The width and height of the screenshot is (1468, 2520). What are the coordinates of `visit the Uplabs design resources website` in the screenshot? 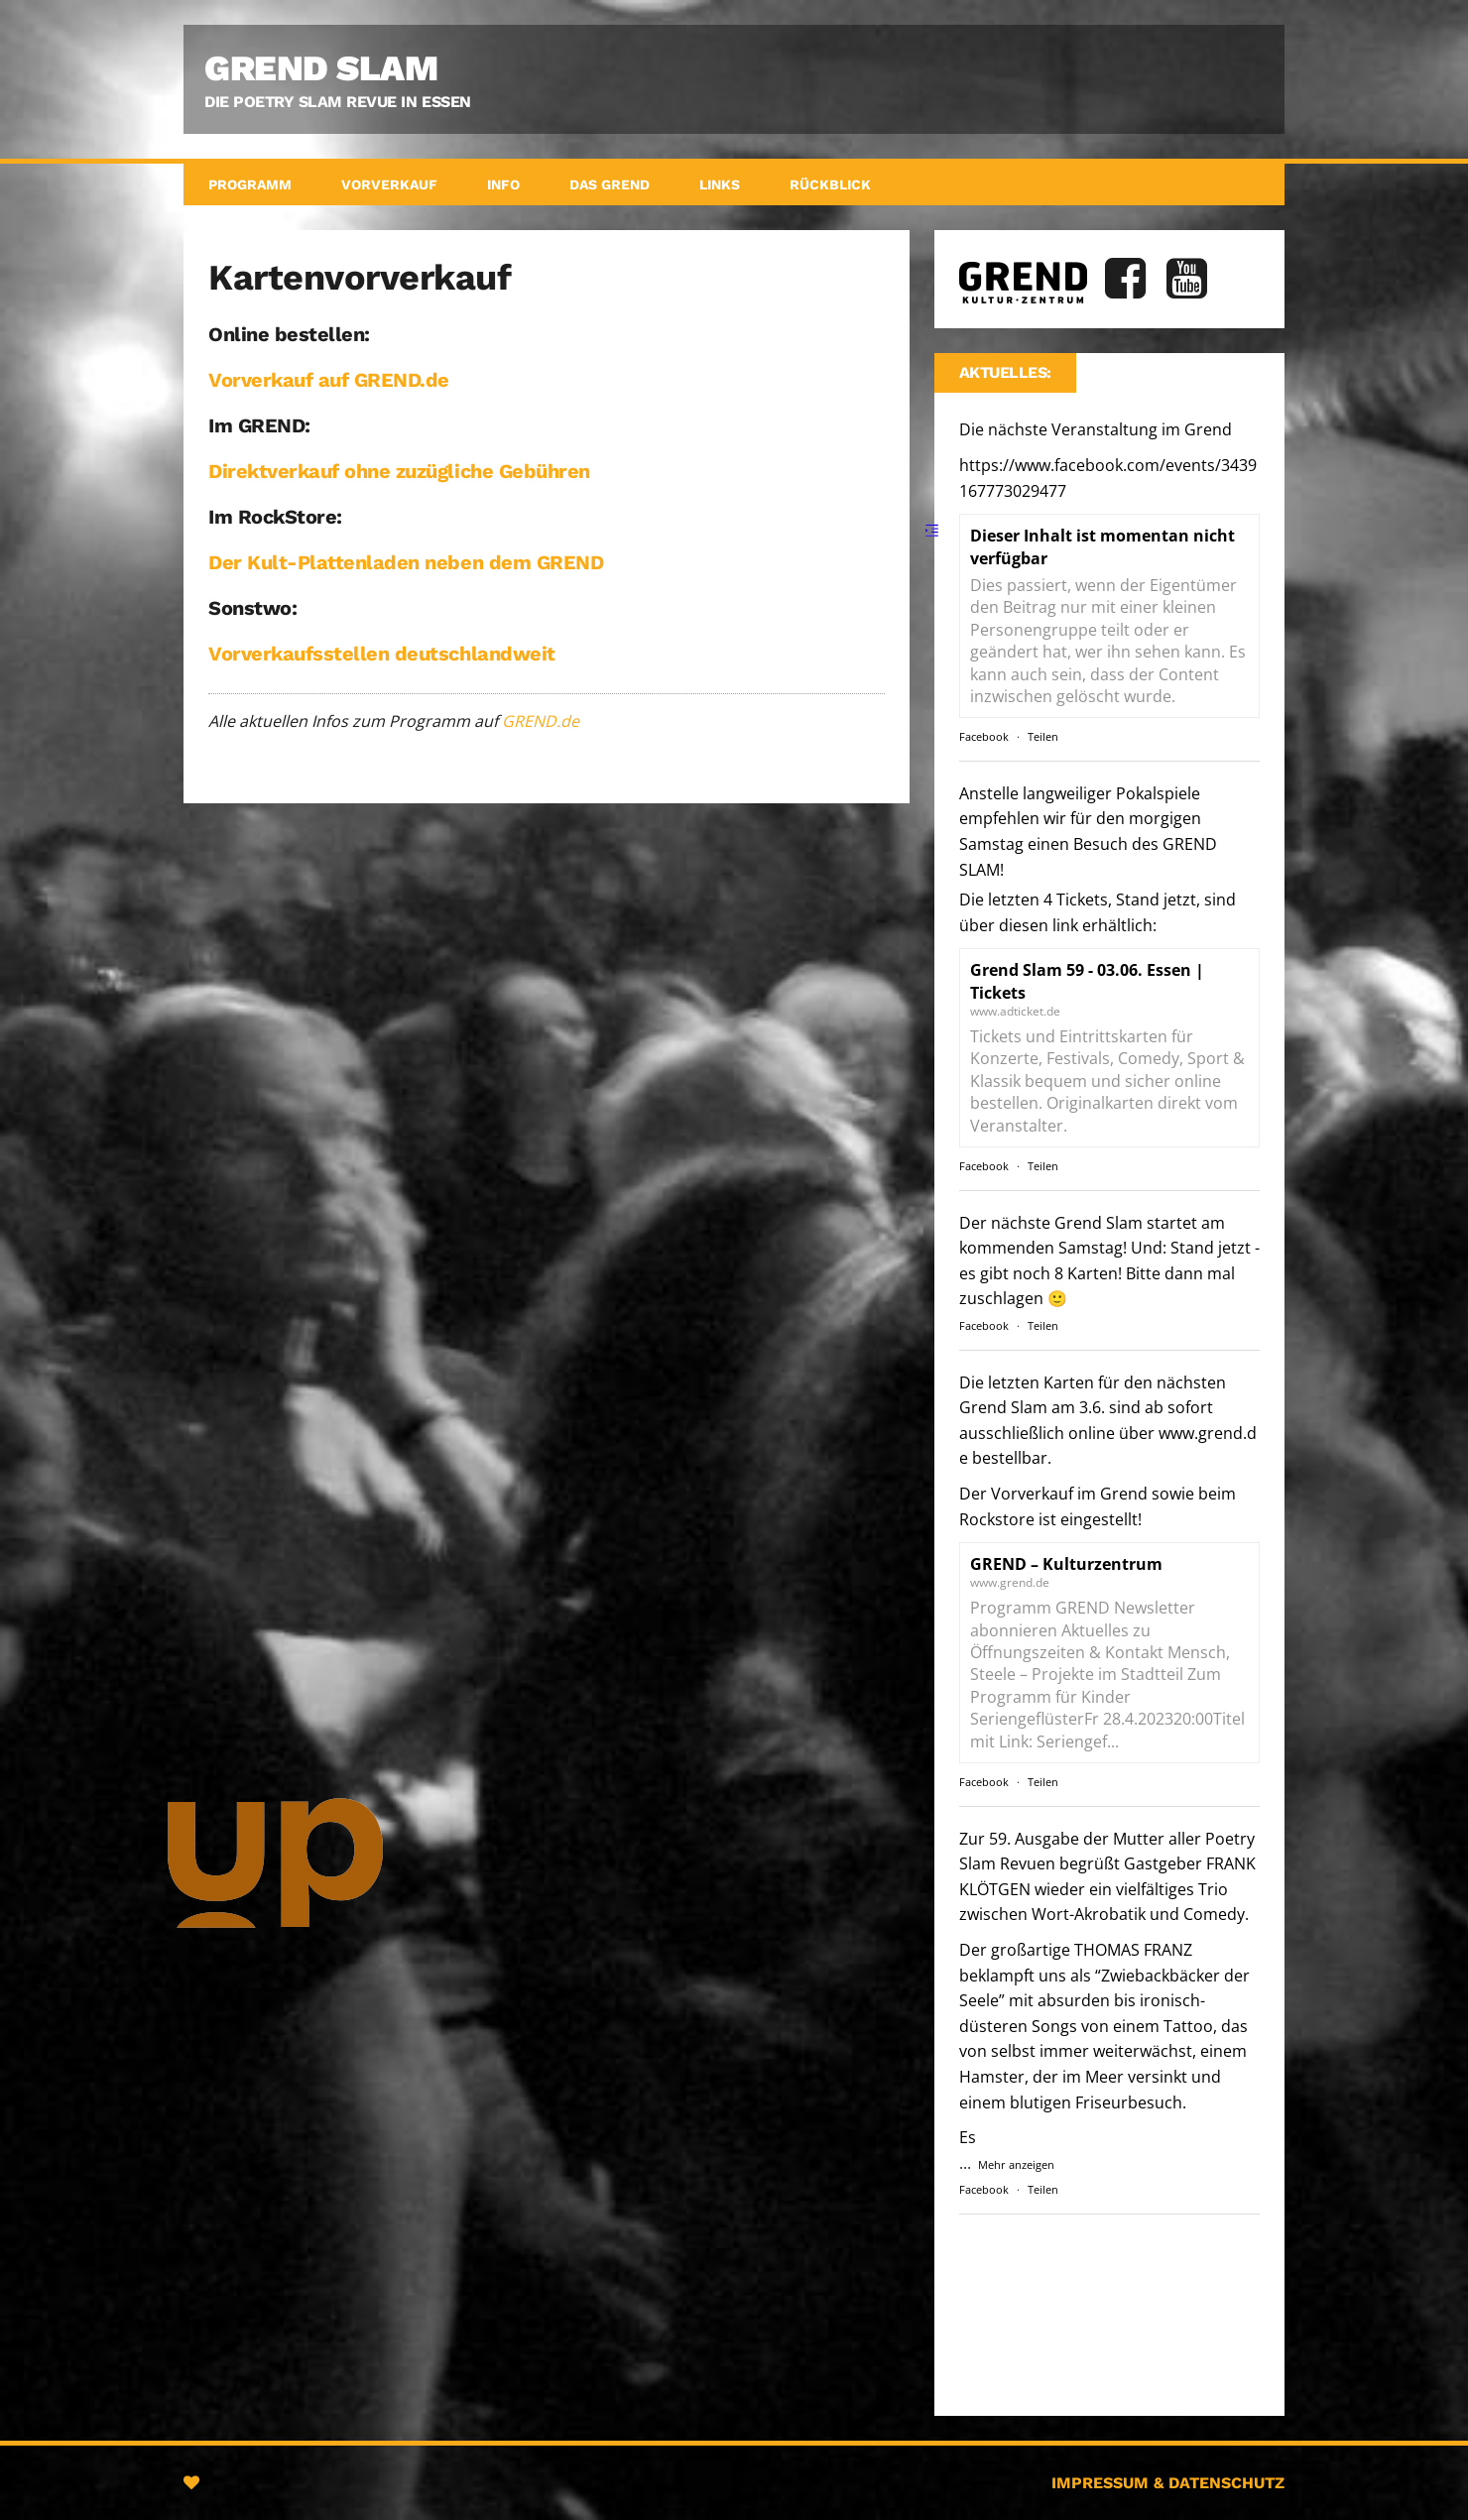 It's located at (275, 1862).